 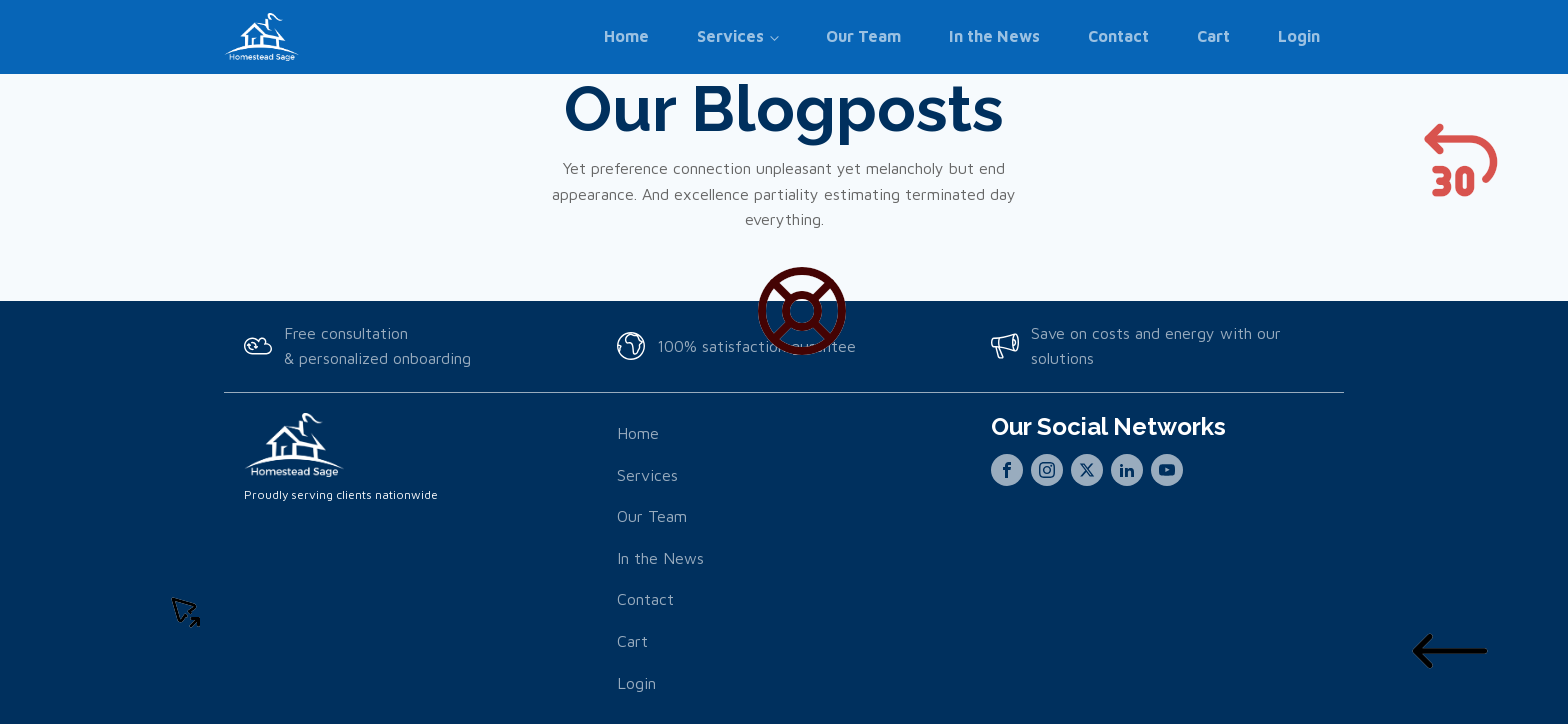 I want to click on skip back 30 seconds, so click(x=1459, y=162).